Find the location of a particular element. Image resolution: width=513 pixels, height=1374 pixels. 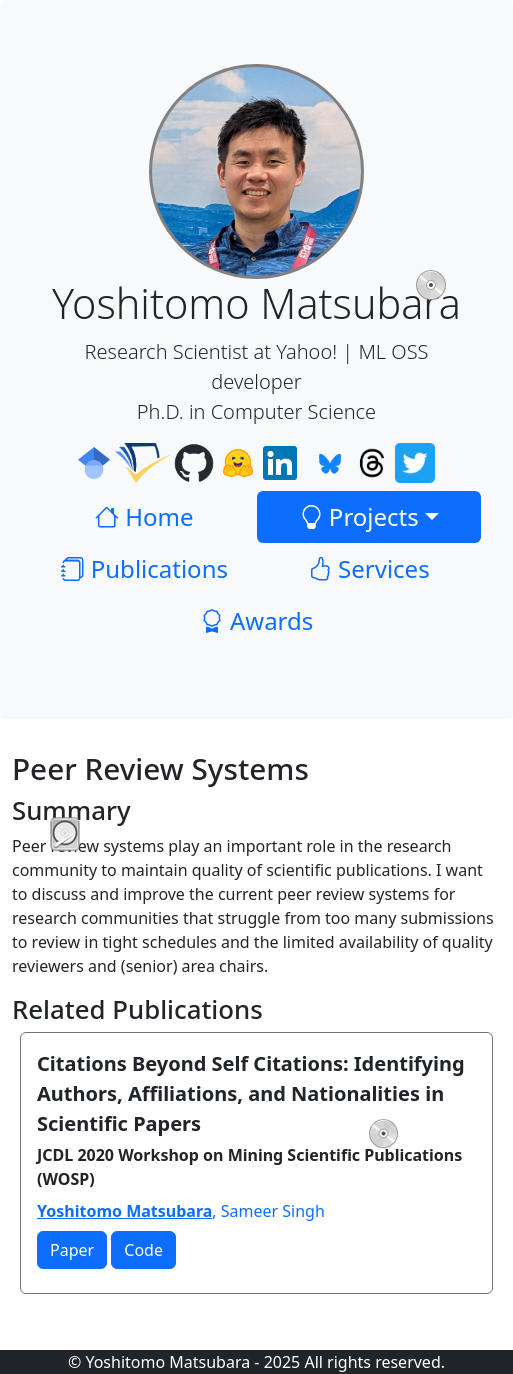

open disk management utility is located at coordinates (65, 834).